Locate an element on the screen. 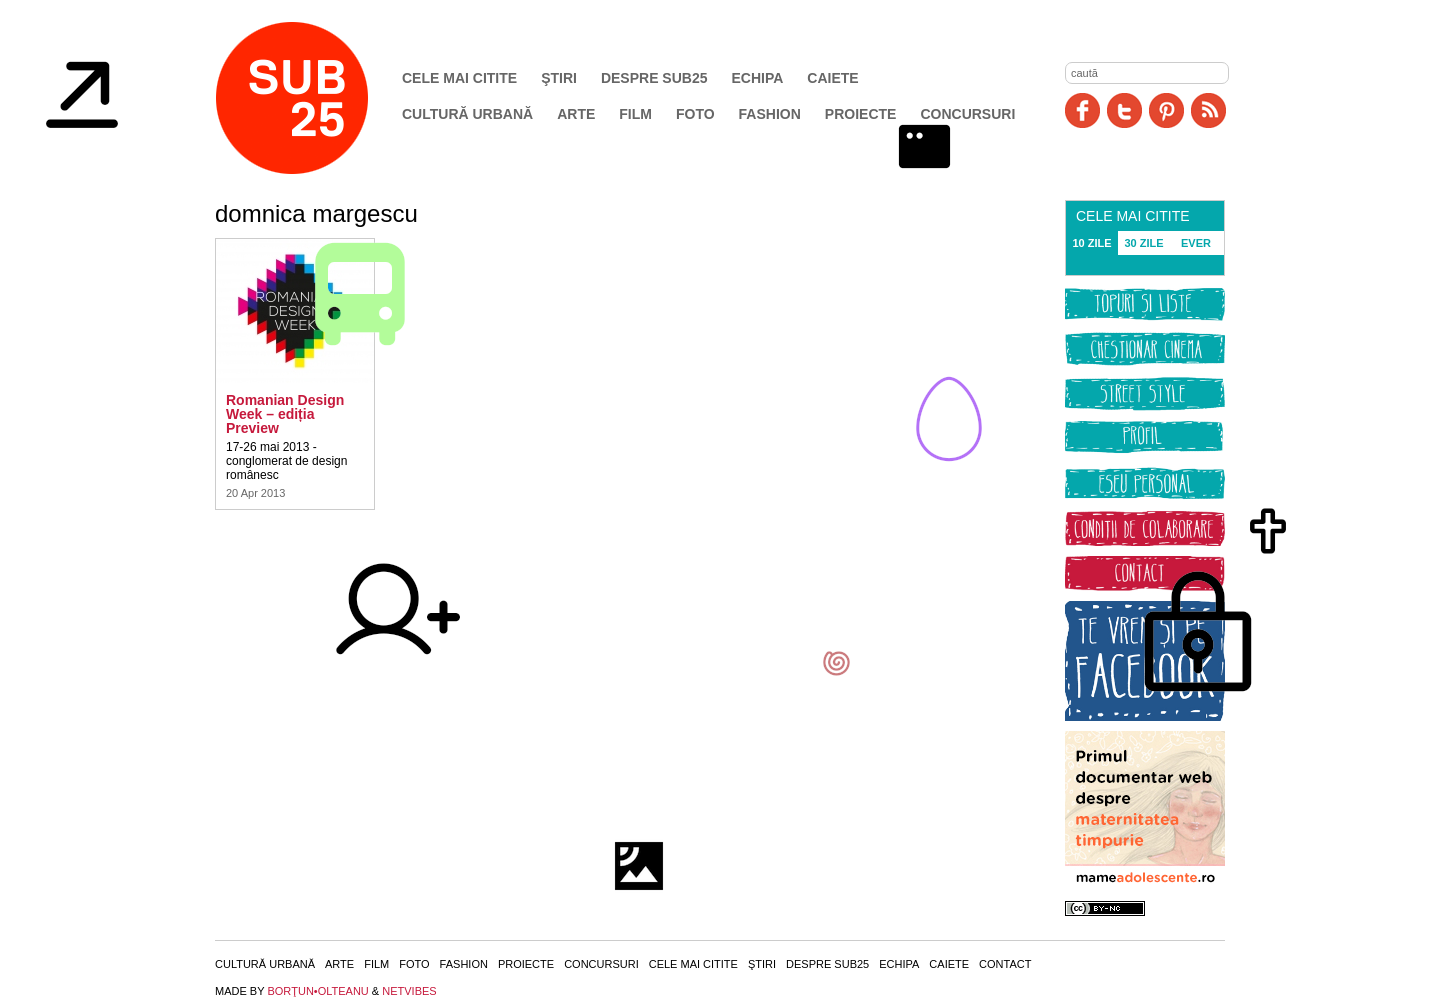 This screenshot has width=1440, height=1007. access terminal or command line interface is located at coordinates (836, 663).